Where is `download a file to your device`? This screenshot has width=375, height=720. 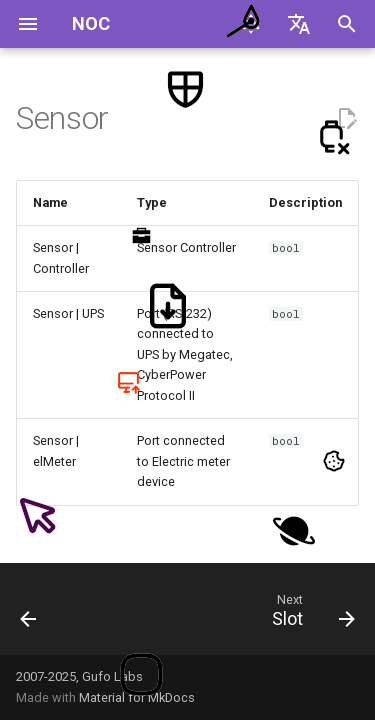
download a file to your device is located at coordinates (168, 306).